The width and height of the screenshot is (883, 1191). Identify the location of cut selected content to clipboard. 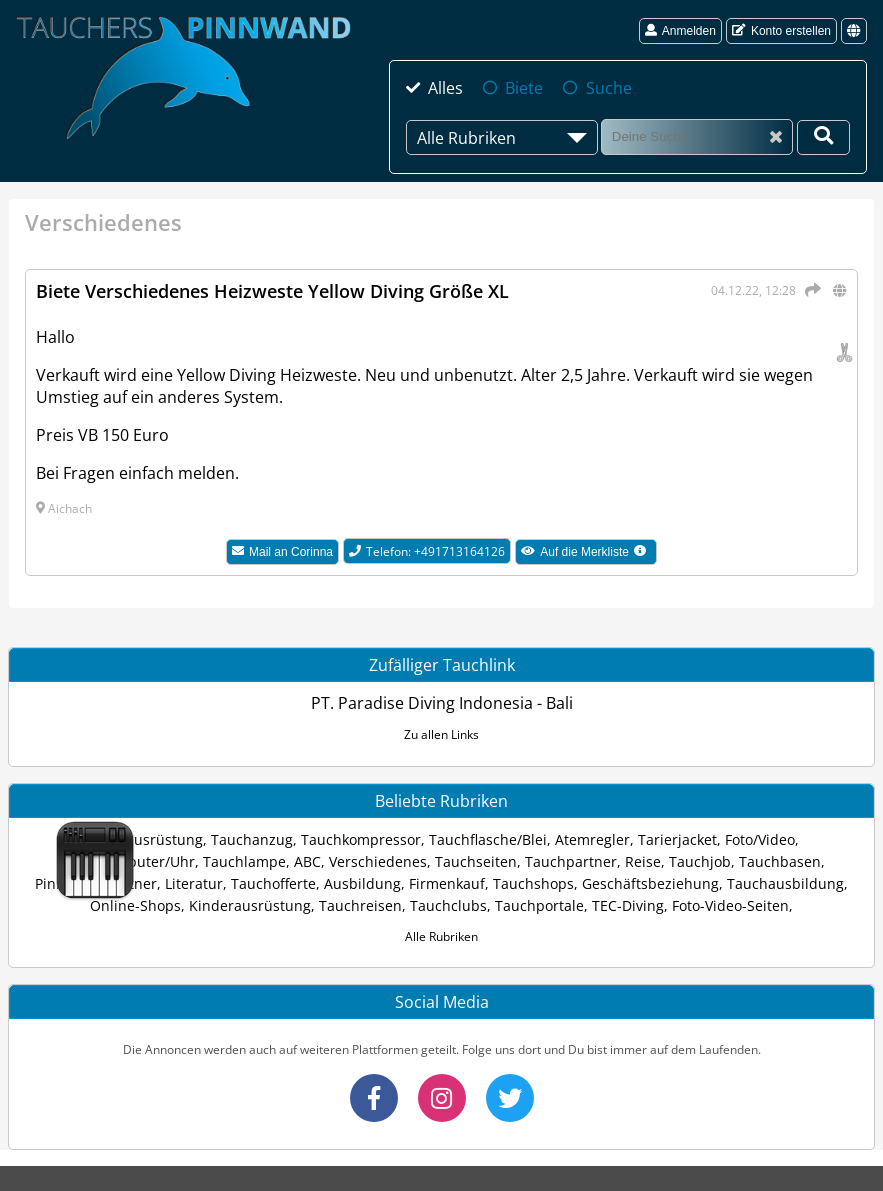
(844, 352).